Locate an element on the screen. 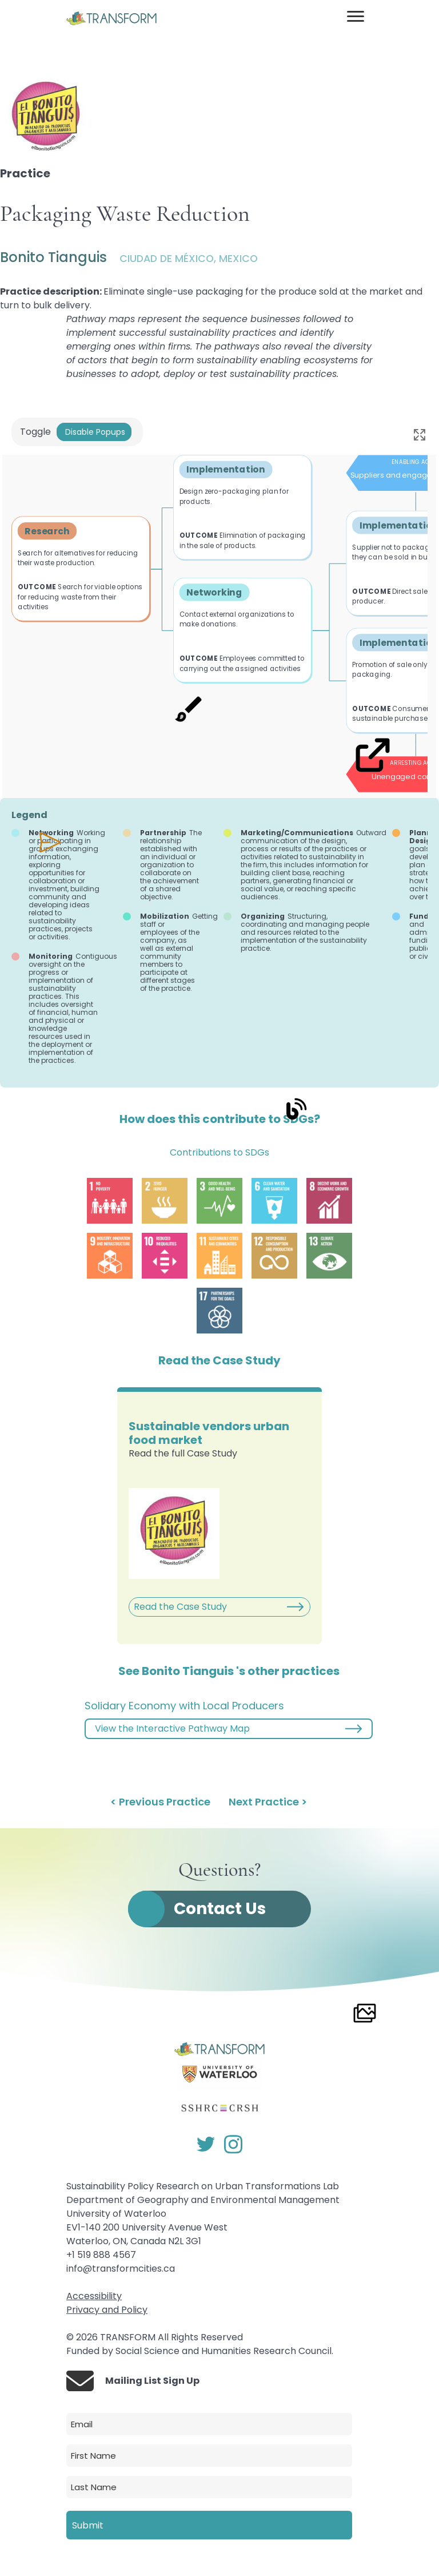 This screenshot has height=2576, width=439. access blog or publishing platform is located at coordinates (296, 1109).